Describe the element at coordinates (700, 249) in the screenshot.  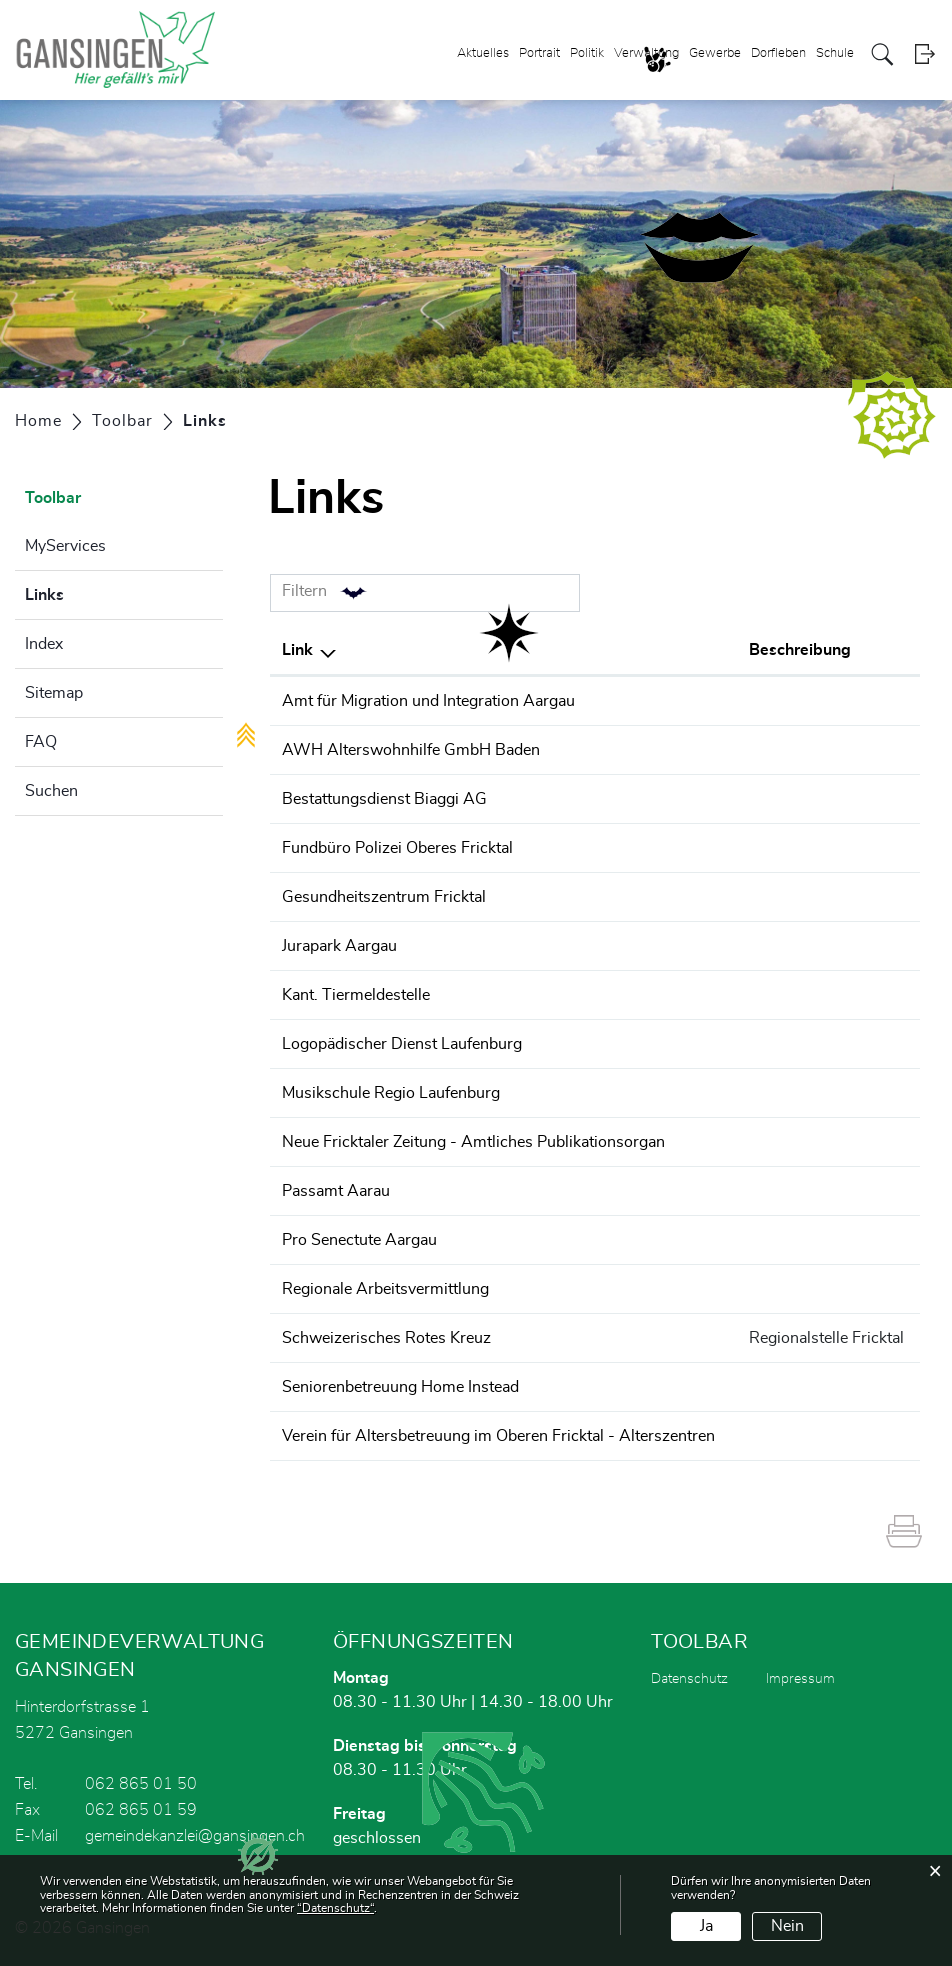
I see `access voice or speech features` at that location.